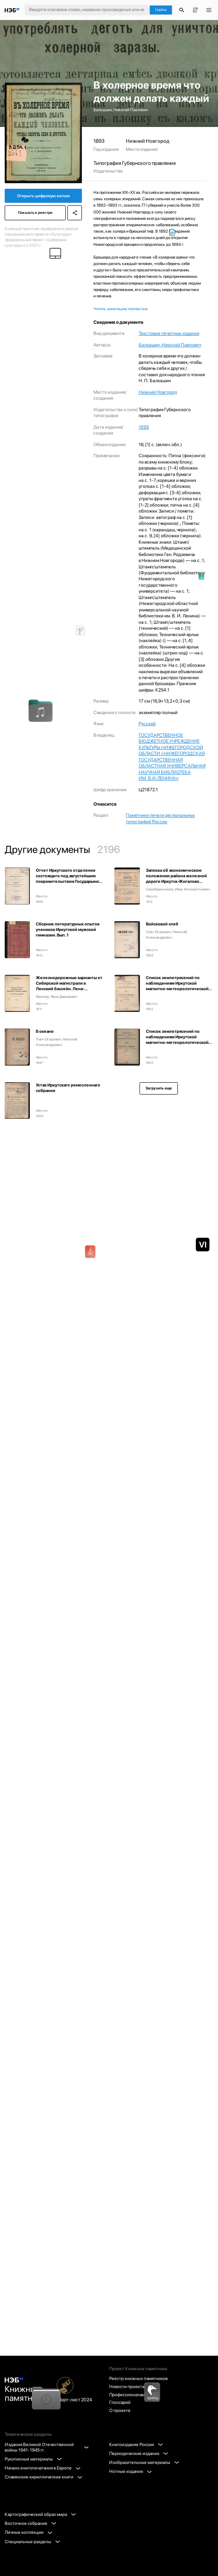 This screenshot has height=2576, width=218. Describe the element at coordinates (55, 253) in the screenshot. I see `touchpad or trackpad input device` at that location.